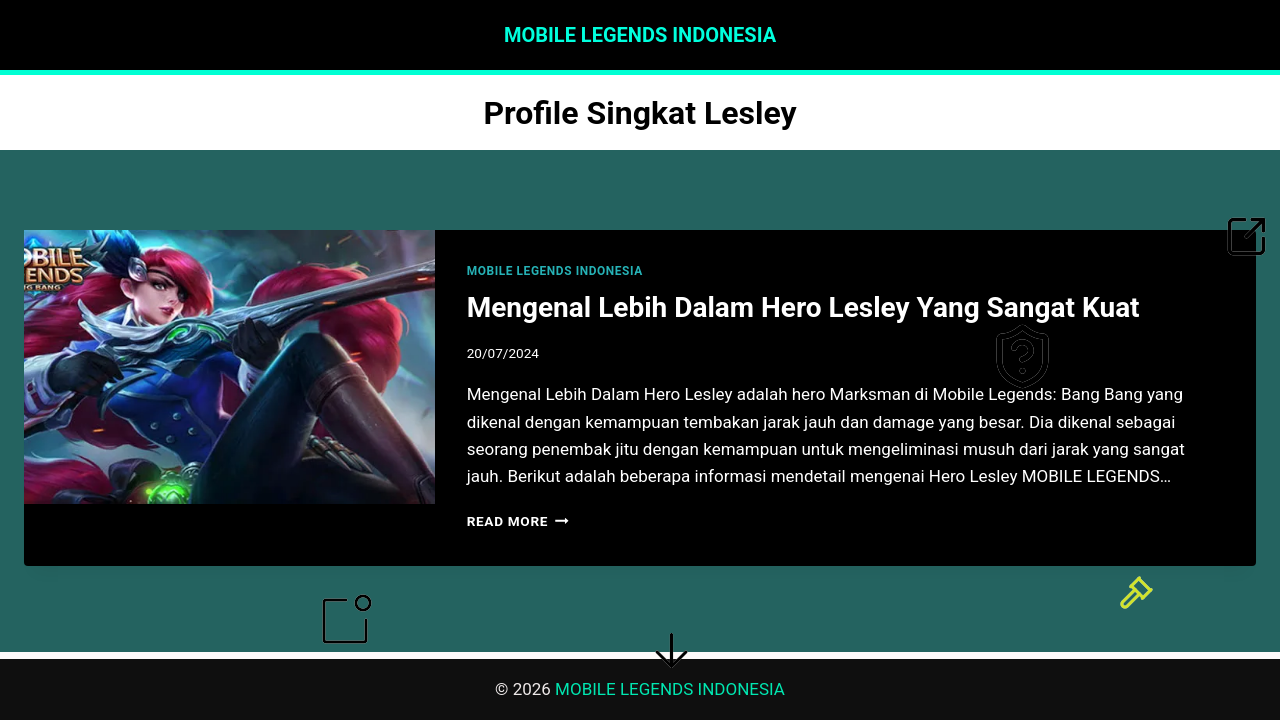 Image resolution: width=1280 pixels, height=720 pixels. What do you see at coordinates (1136, 592) in the screenshot?
I see `access legal or court-related features` at bounding box center [1136, 592].